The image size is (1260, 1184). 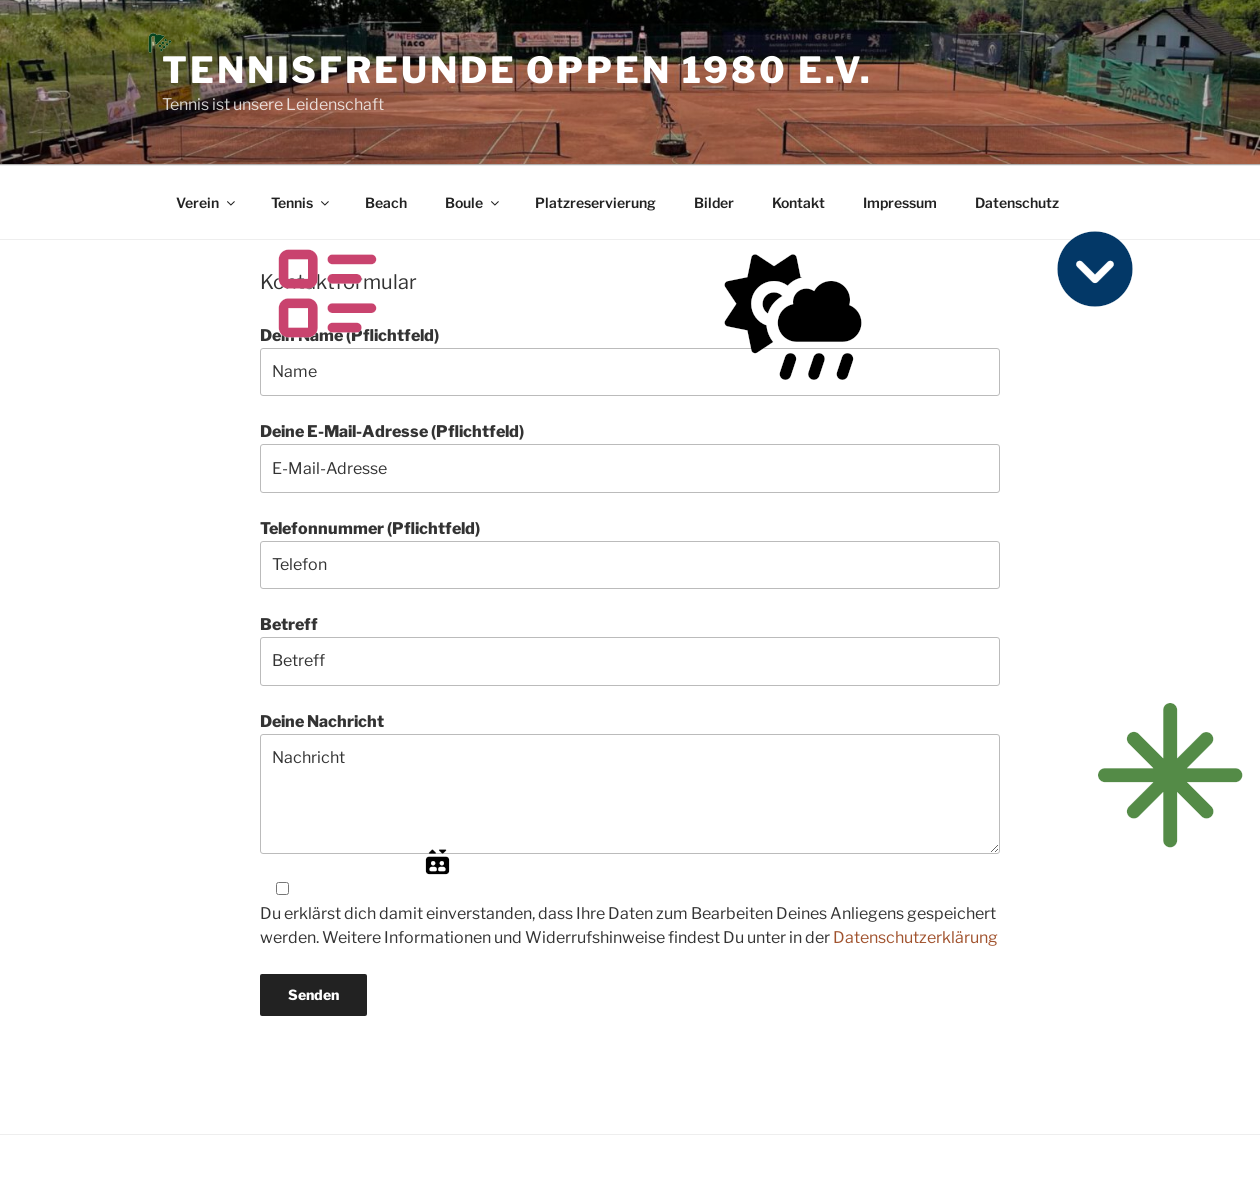 I want to click on view detailed list items, so click(x=327, y=293).